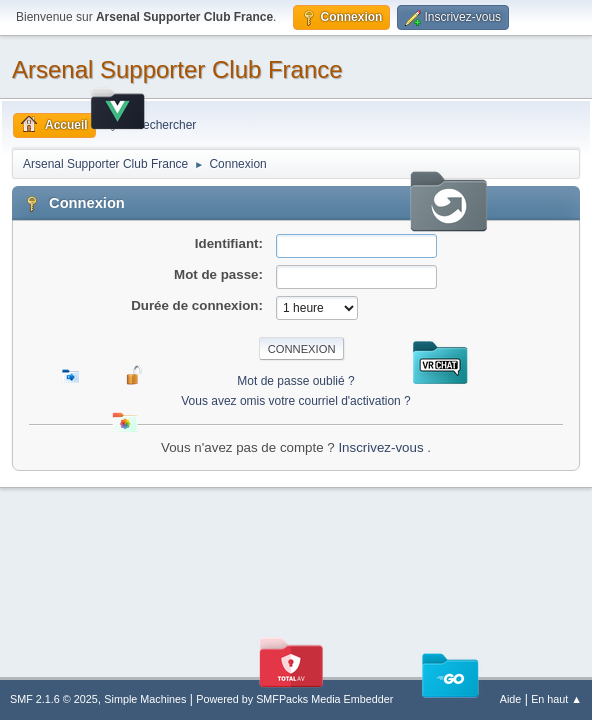  I want to click on open folder containing vue.js project files, so click(117, 109).